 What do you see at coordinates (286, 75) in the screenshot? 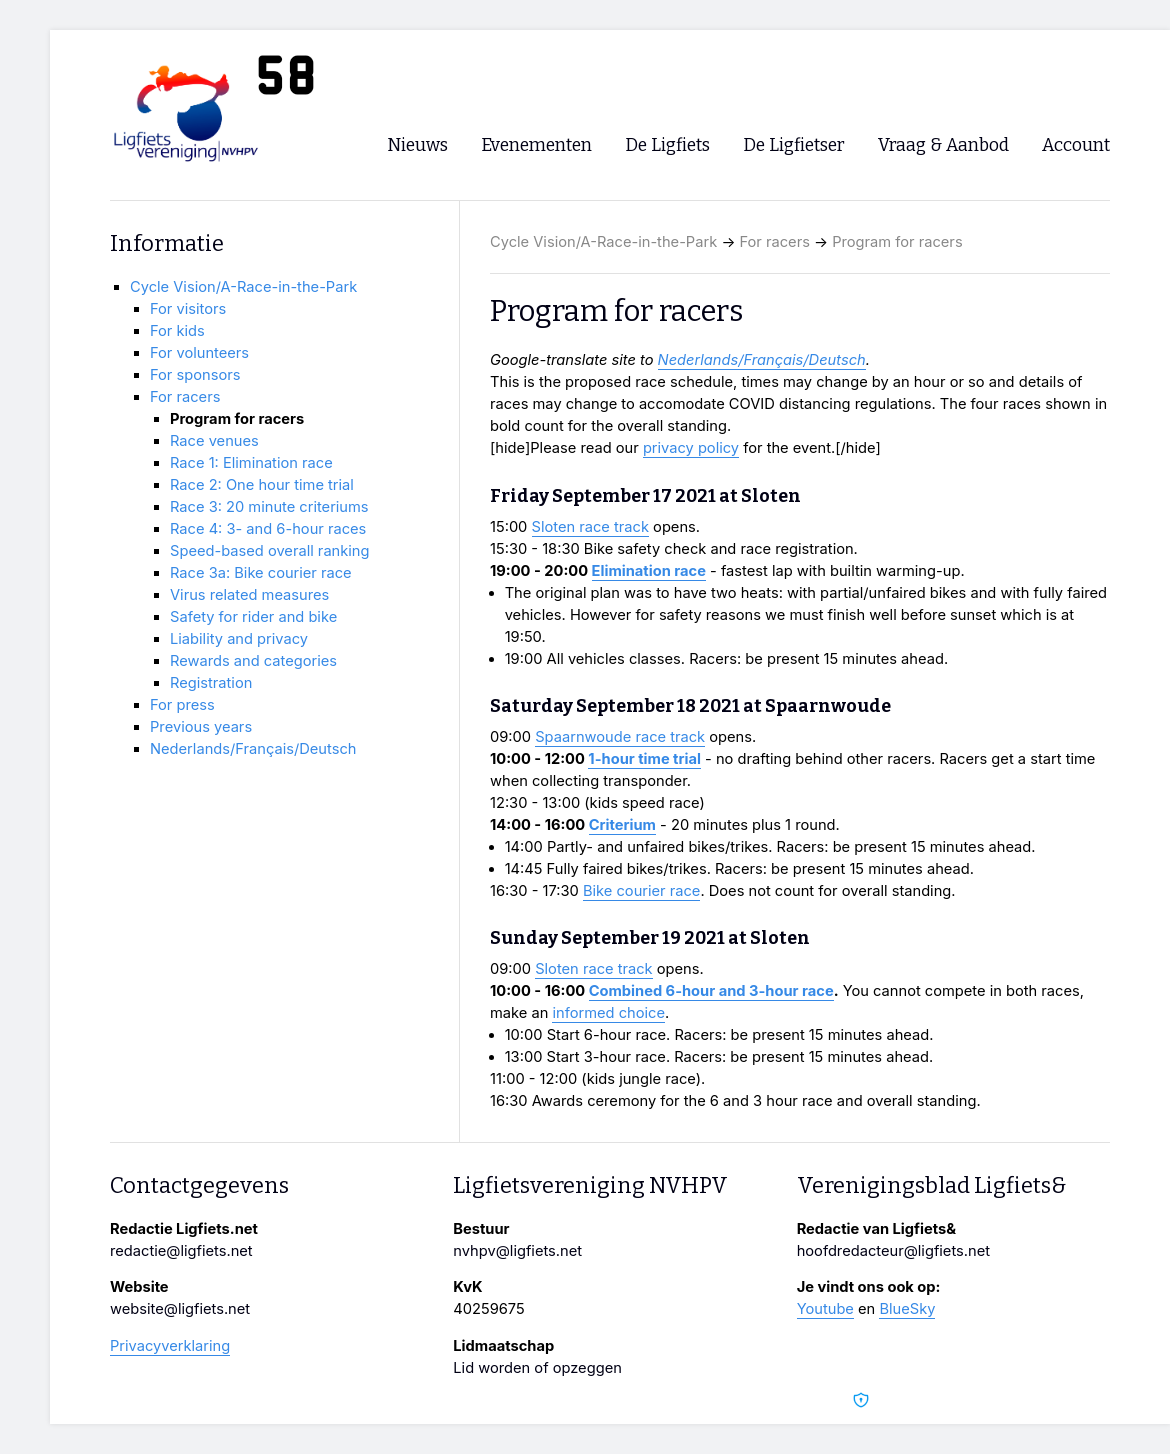
I see `indicates item number 58 in a list or sequence` at bounding box center [286, 75].